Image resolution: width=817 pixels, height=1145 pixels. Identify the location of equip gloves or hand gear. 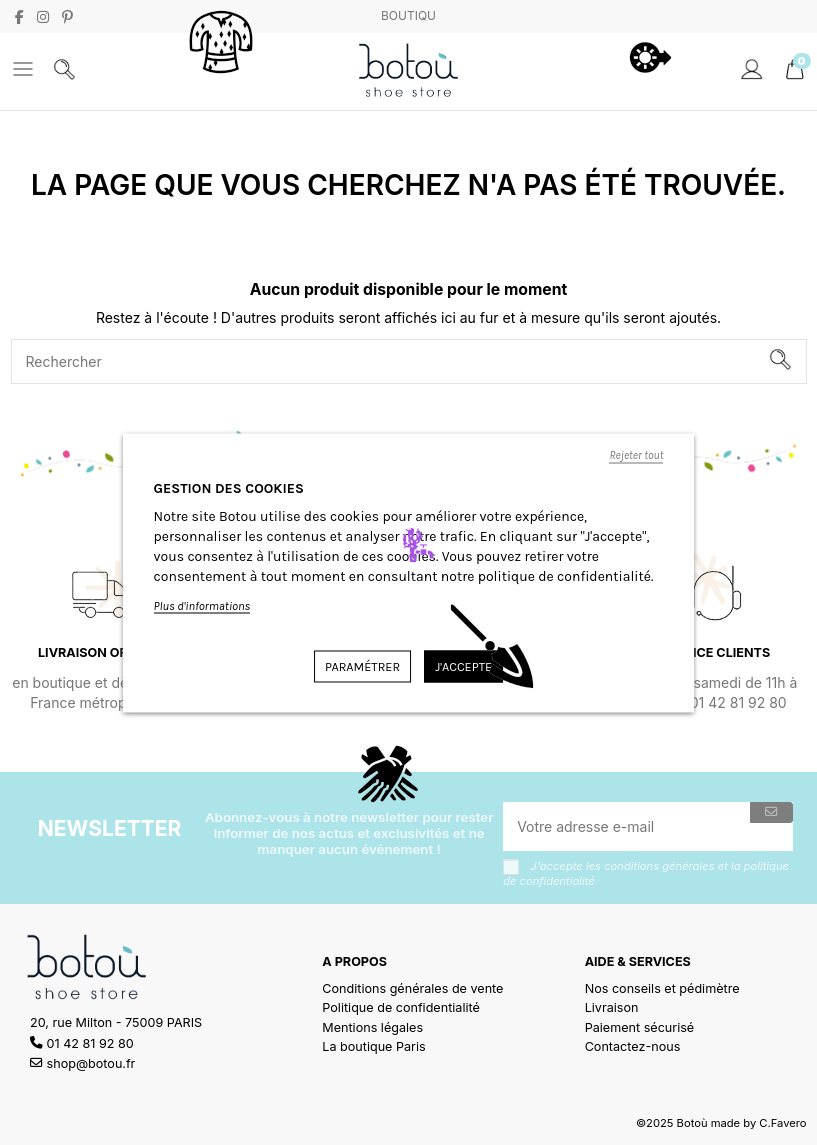
(388, 774).